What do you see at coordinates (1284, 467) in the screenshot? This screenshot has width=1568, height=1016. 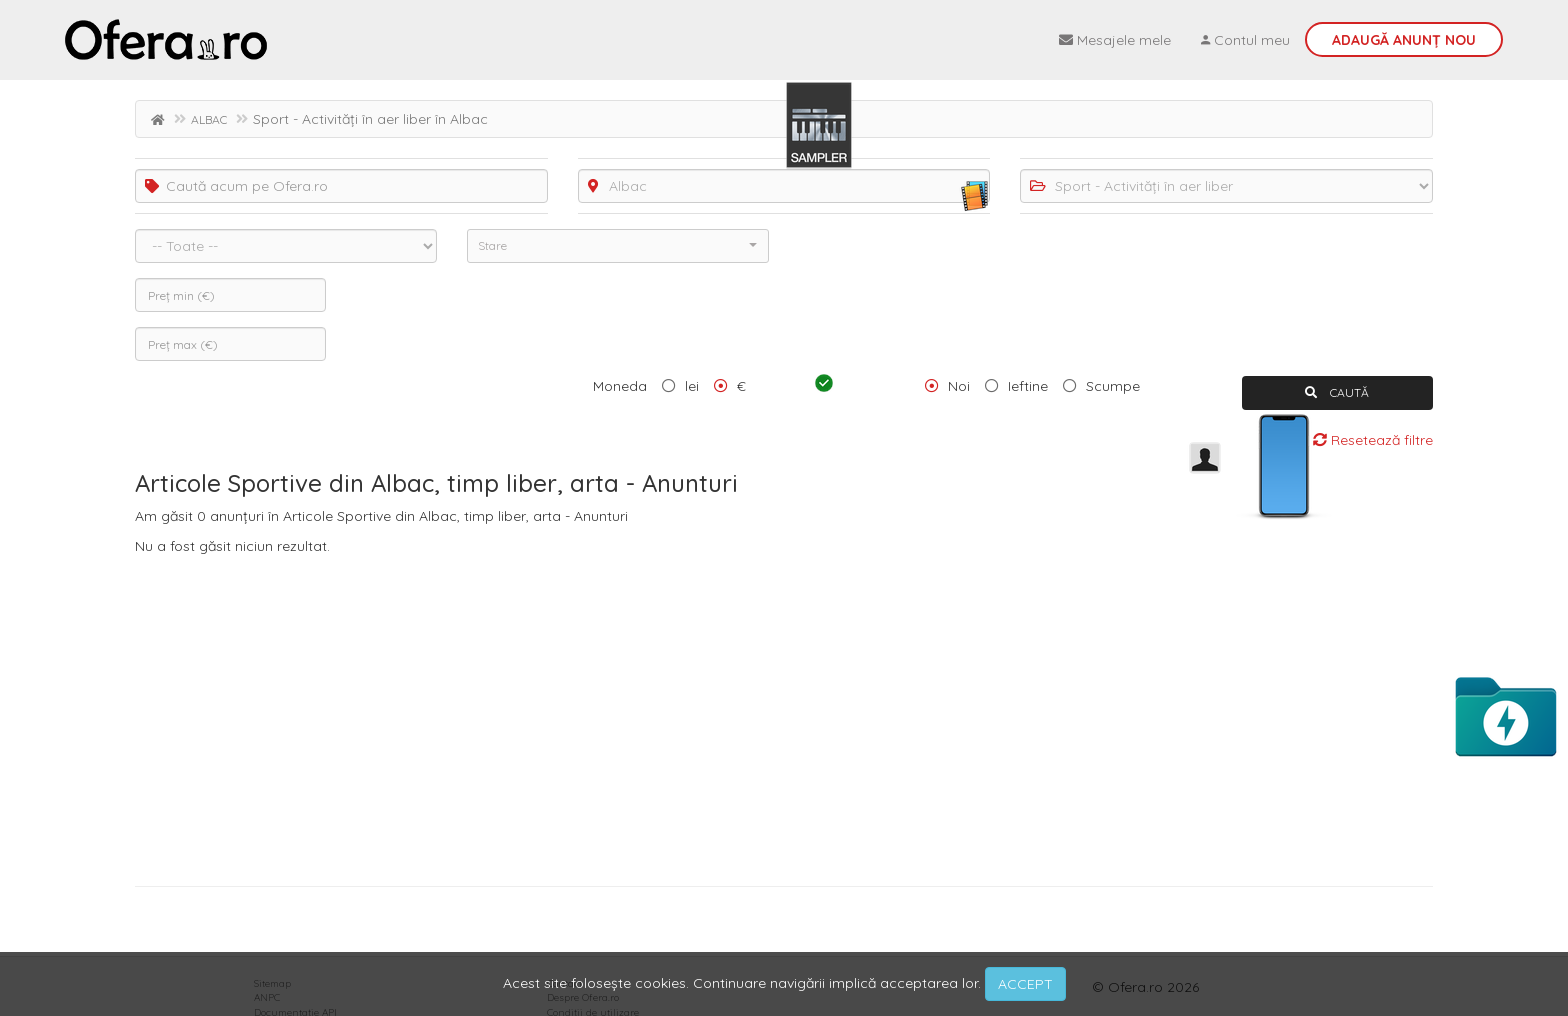 I see `iPhone XS Max device connected to your Mac` at bounding box center [1284, 467].